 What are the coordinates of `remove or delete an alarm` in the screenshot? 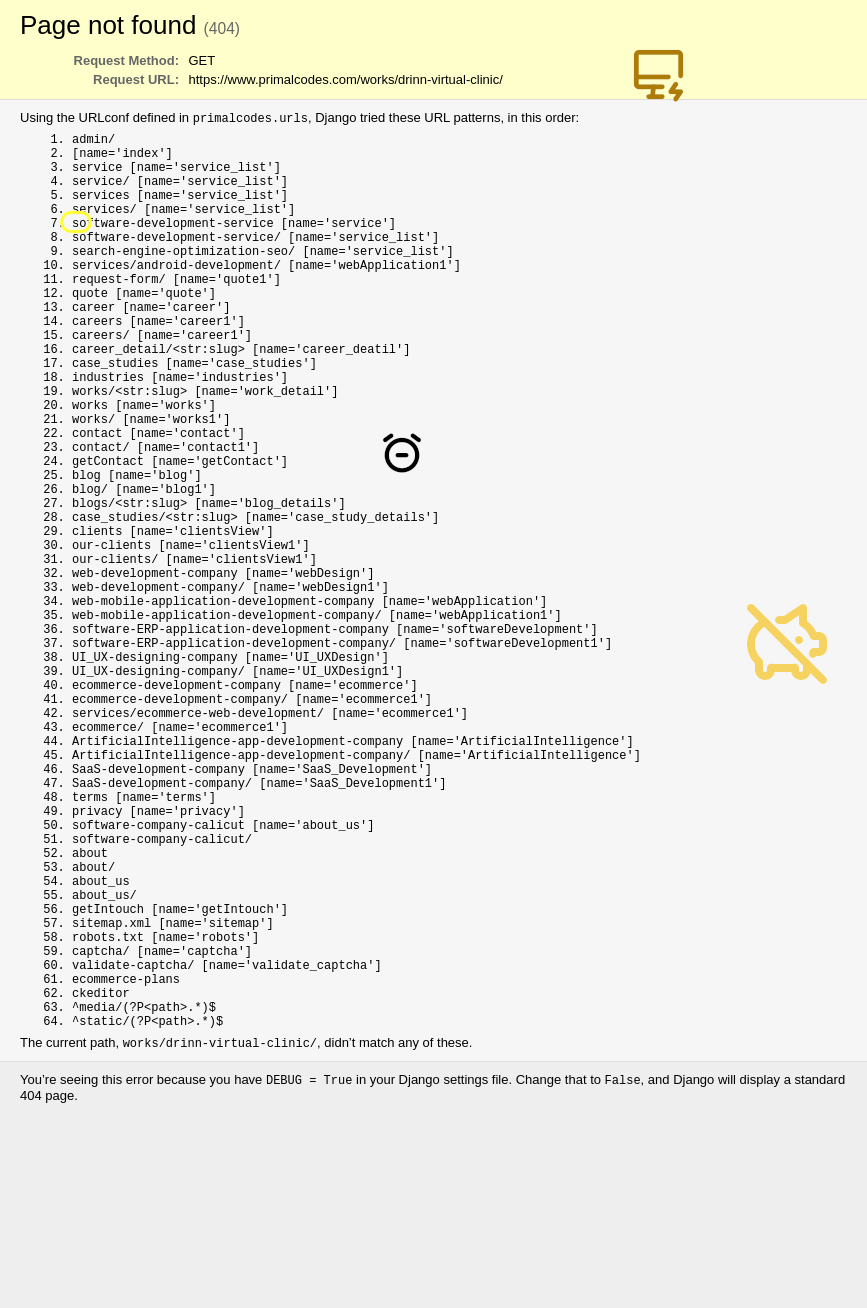 It's located at (402, 453).